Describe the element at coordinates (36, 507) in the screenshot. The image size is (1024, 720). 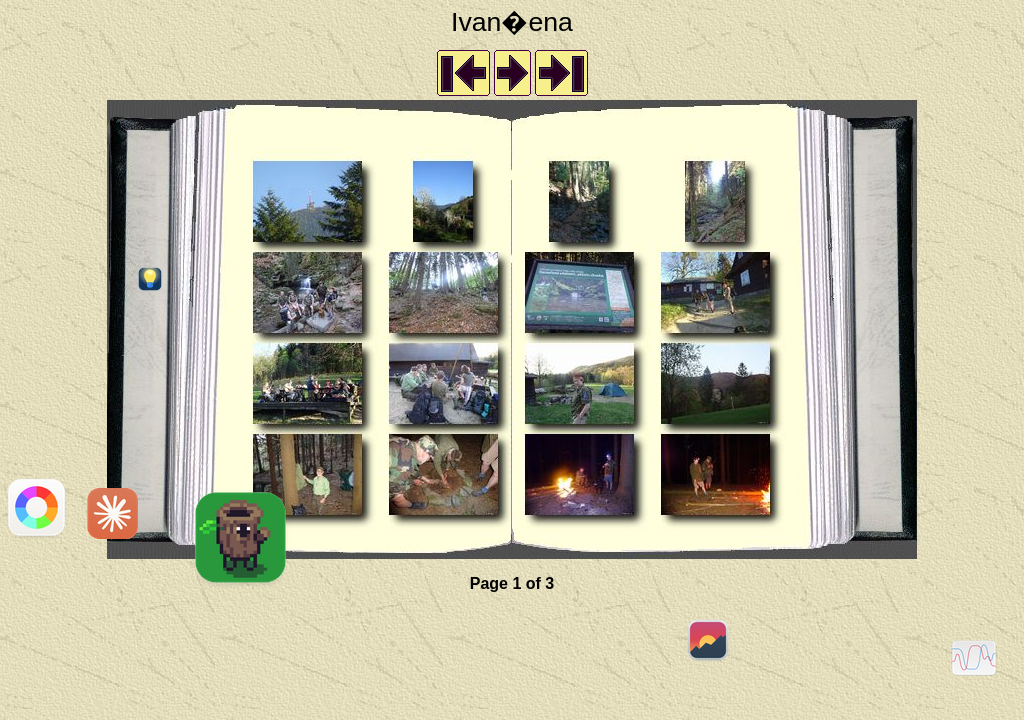
I see `open RawTherapee photo editing application` at that location.